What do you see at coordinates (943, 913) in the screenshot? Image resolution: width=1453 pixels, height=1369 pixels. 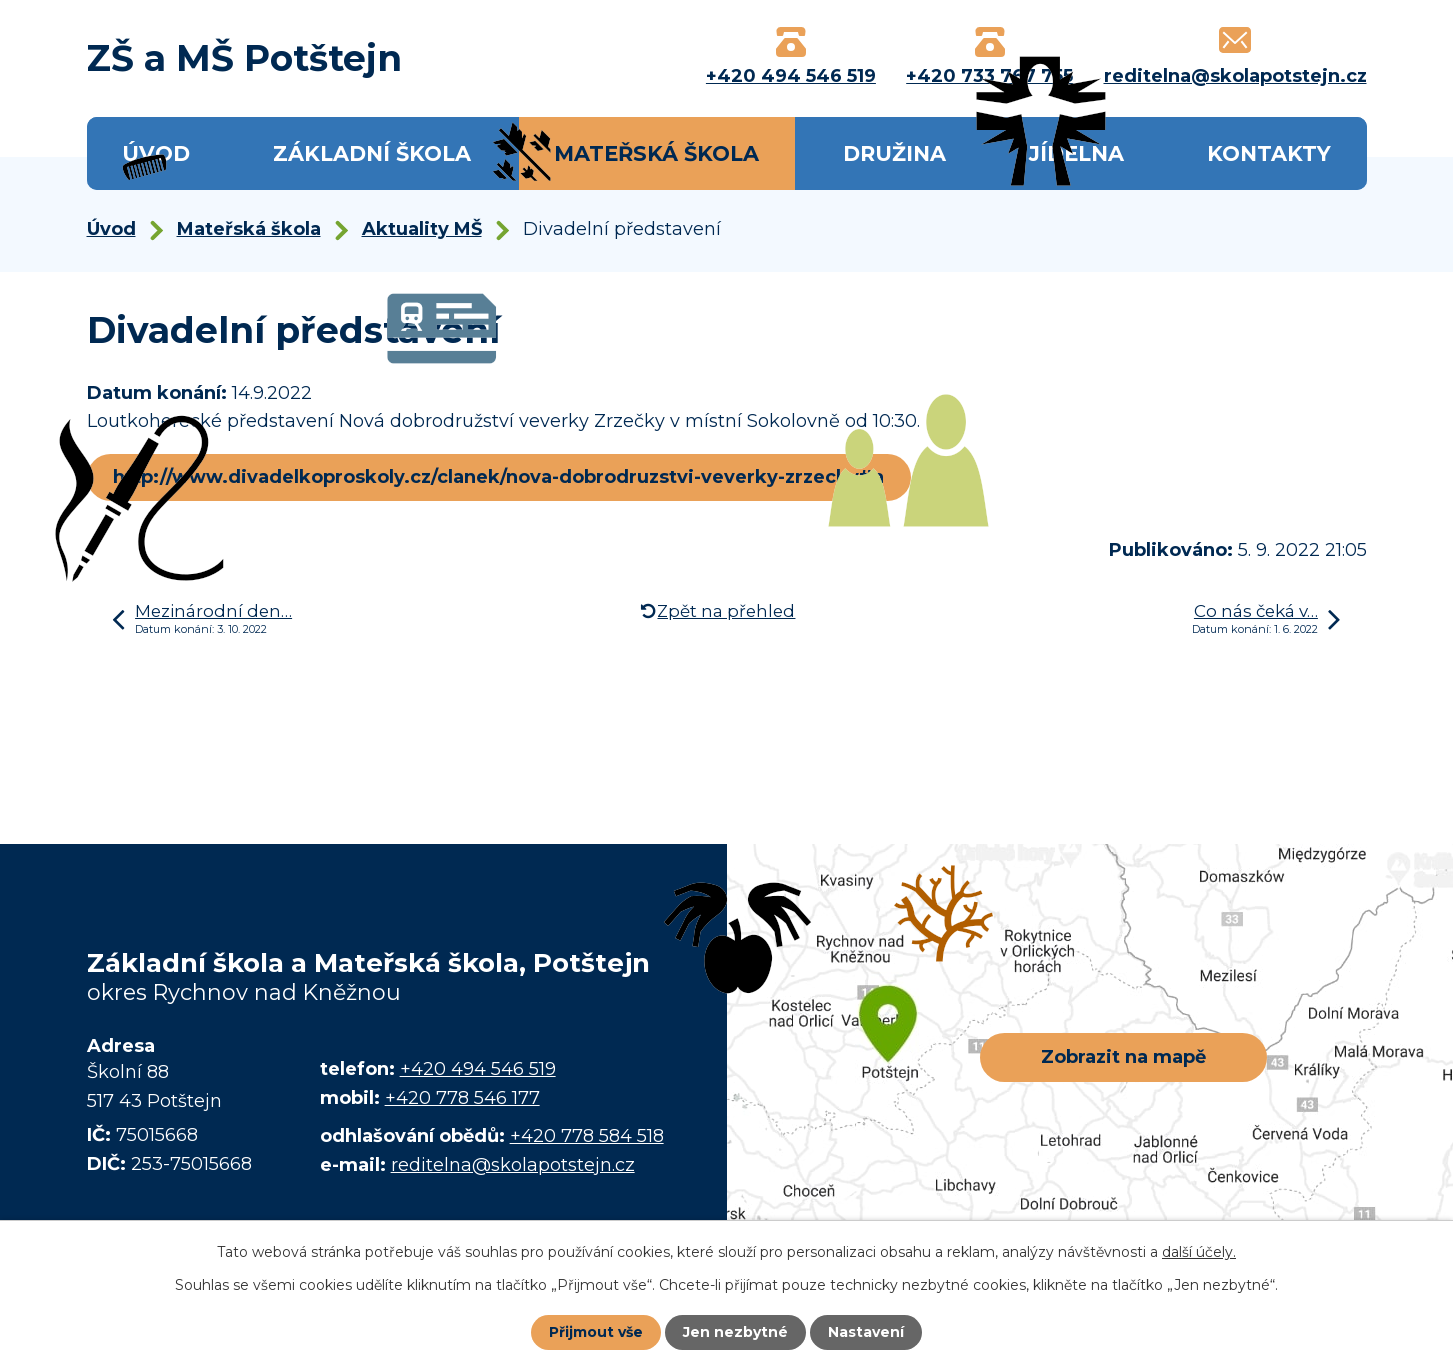 I see `access coral reef or marine life content` at bounding box center [943, 913].